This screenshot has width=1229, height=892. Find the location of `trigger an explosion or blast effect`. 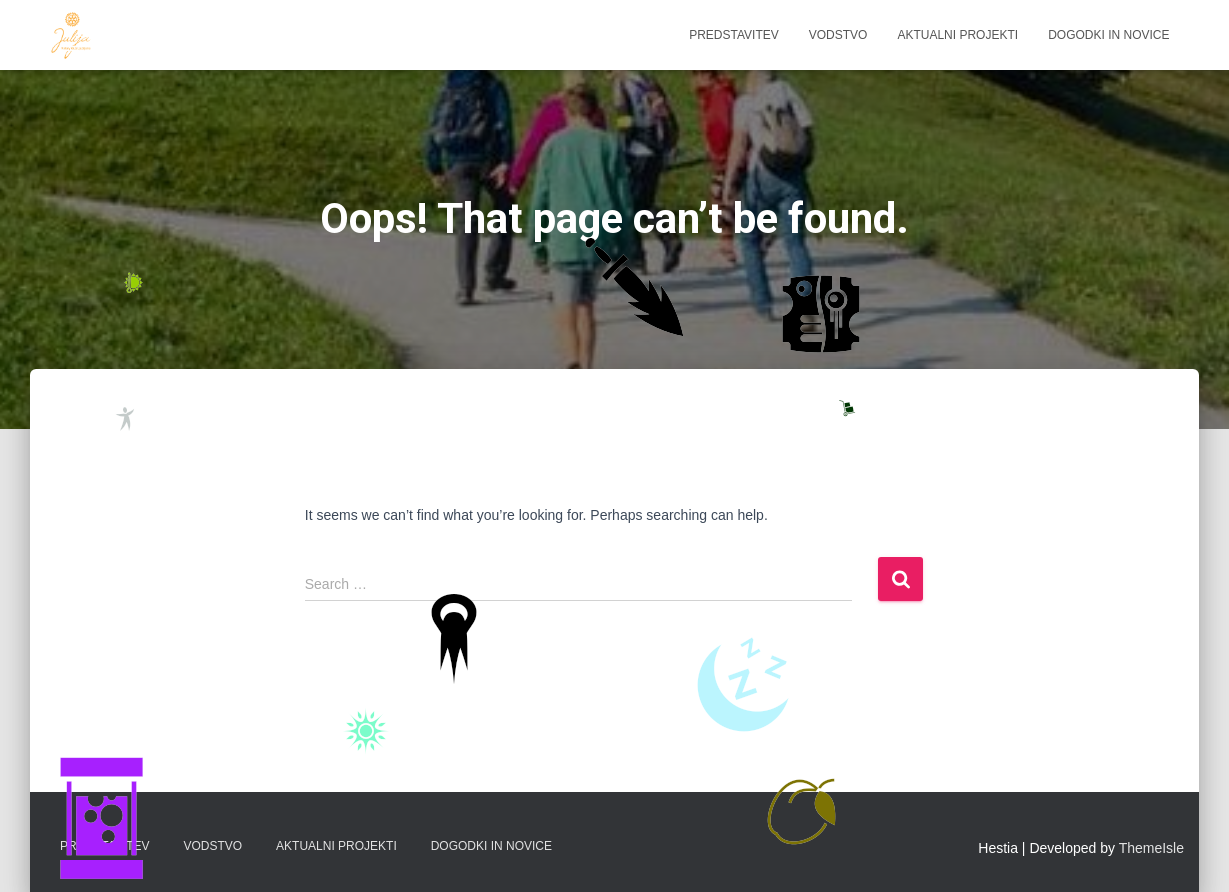

trigger an explosion or blast effect is located at coordinates (454, 639).